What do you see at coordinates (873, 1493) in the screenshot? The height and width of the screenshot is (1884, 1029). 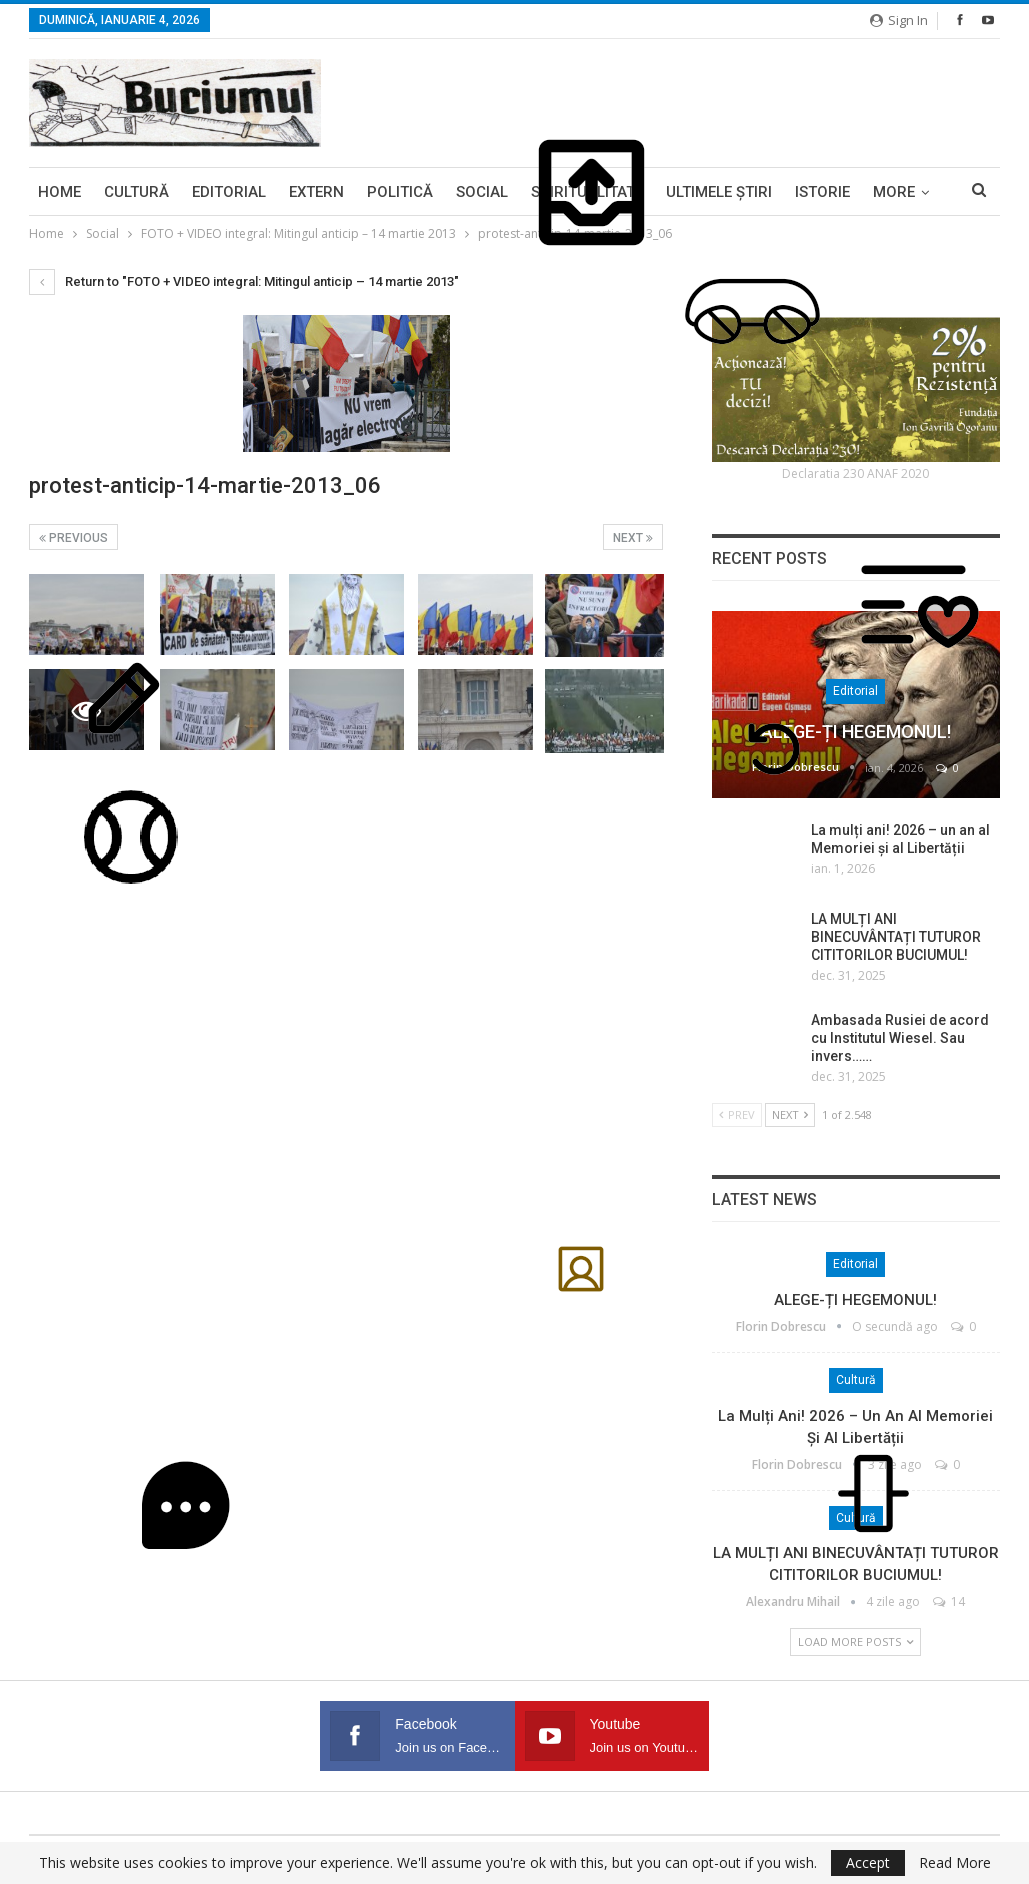 I see `align object to vertical center` at bounding box center [873, 1493].